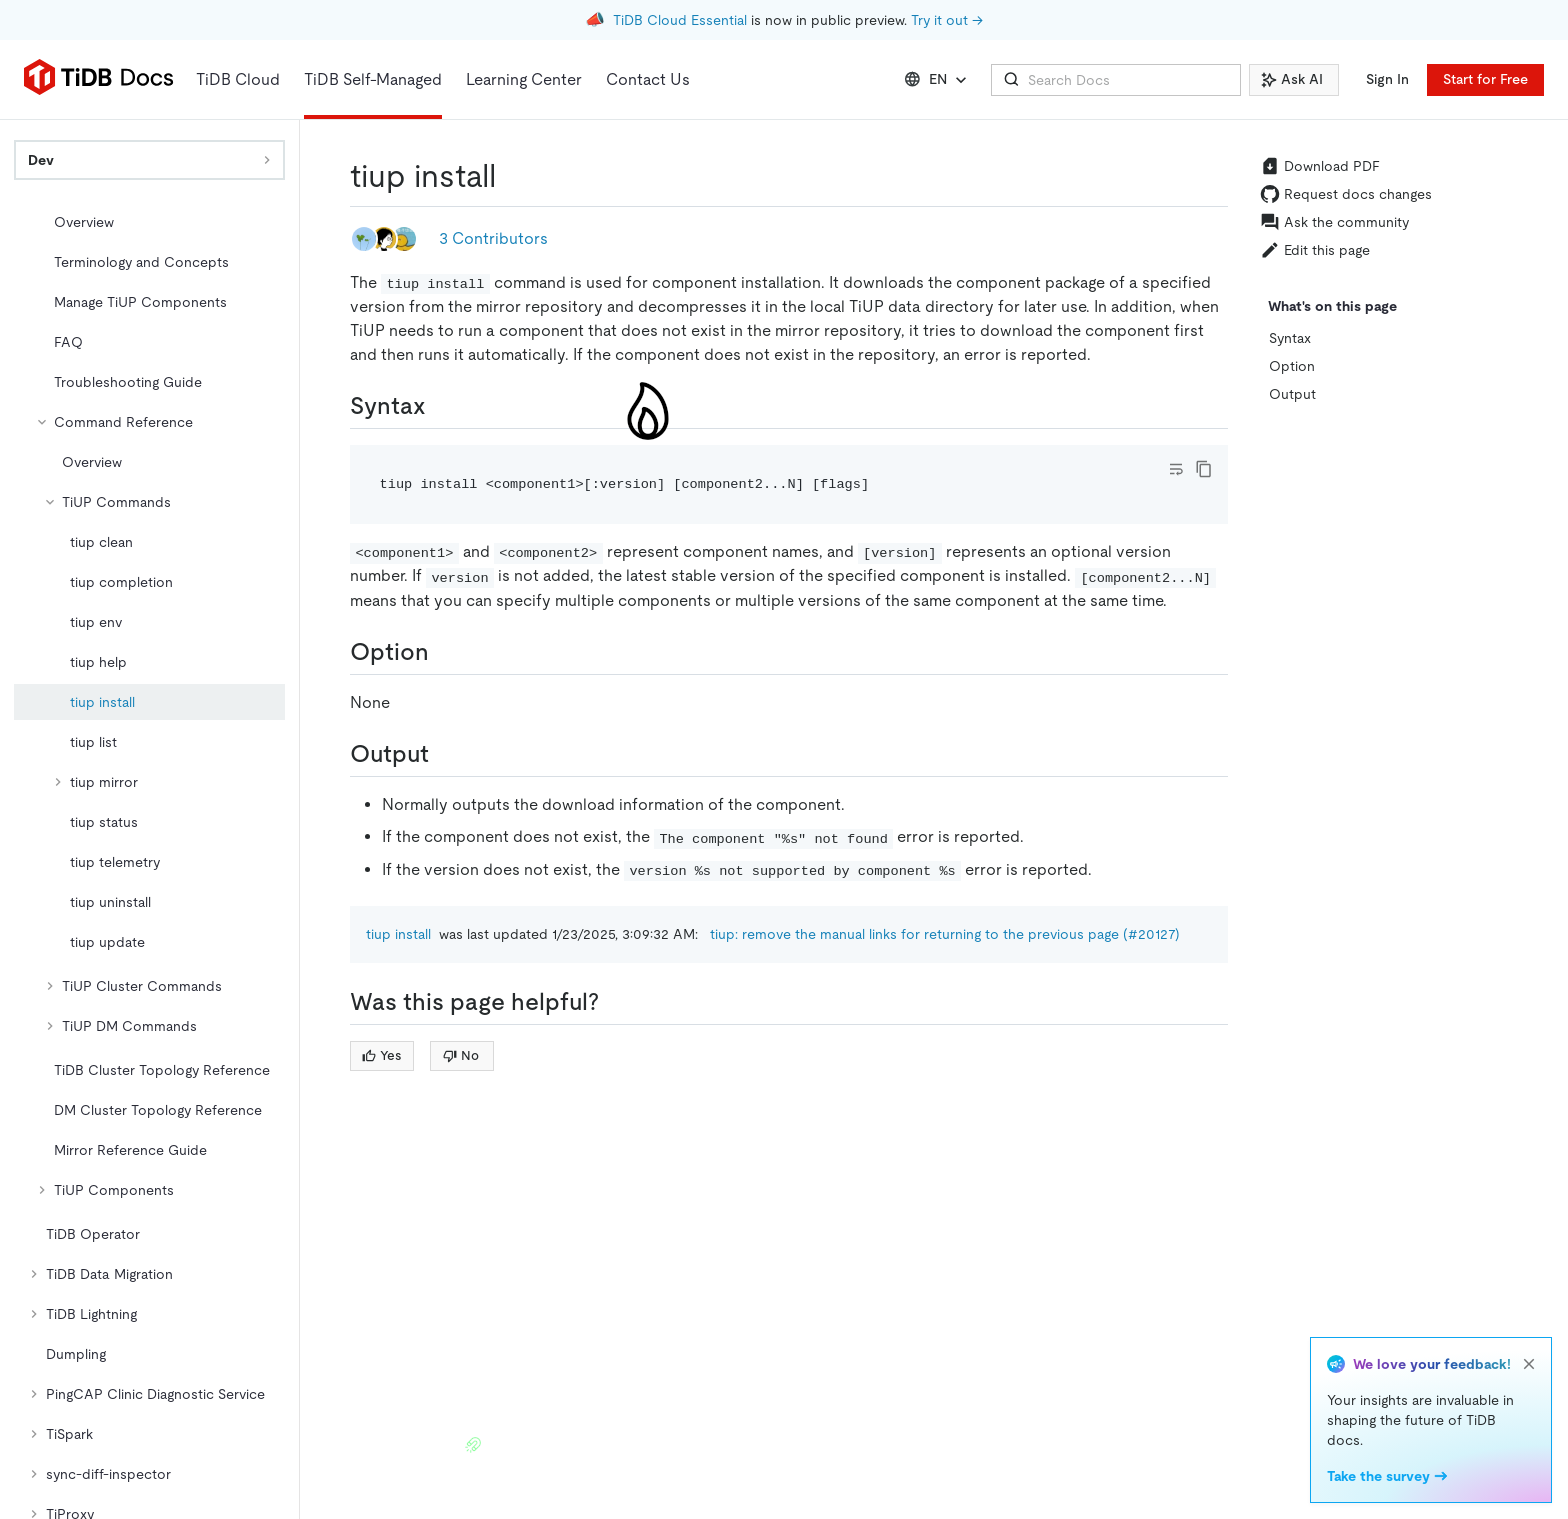 This screenshot has height=1519, width=1568. I want to click on attract or pull related items together, so click(473, 1445).